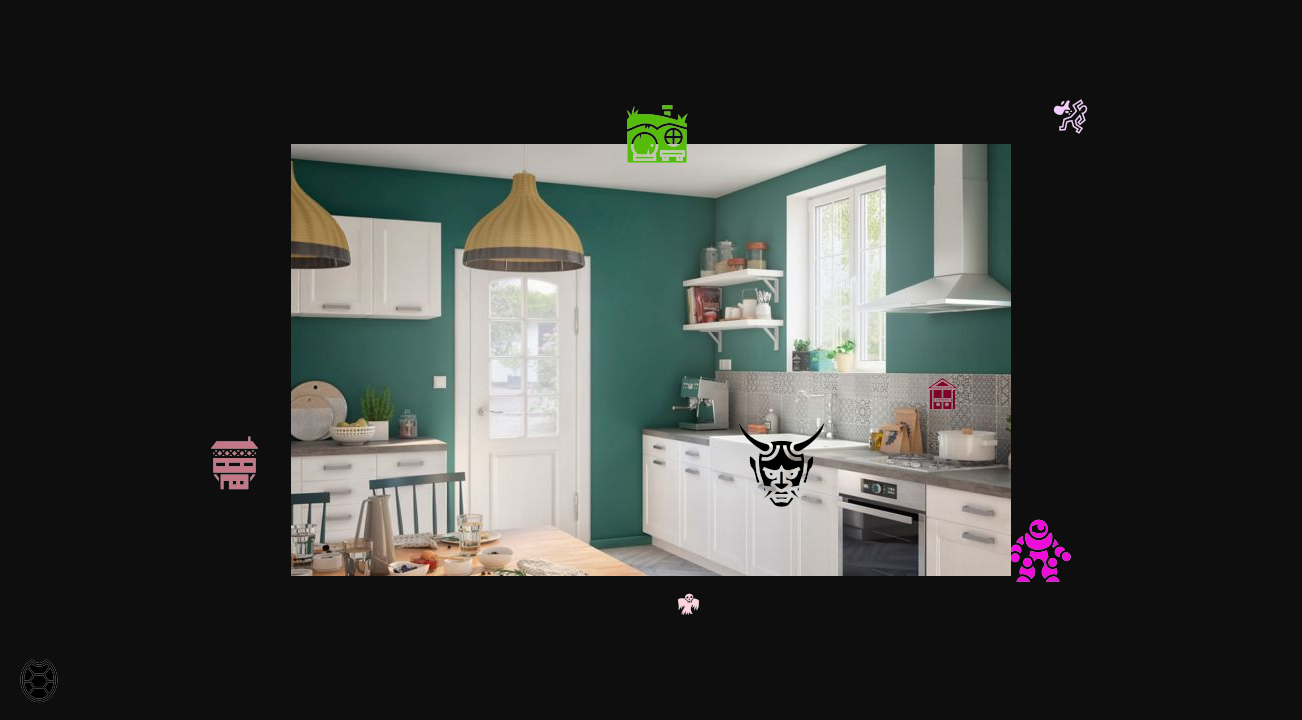 Image resolution: width=1302 pixels, height=720 pixels. I want to click on access temple or shrine location, so click(942, 393).